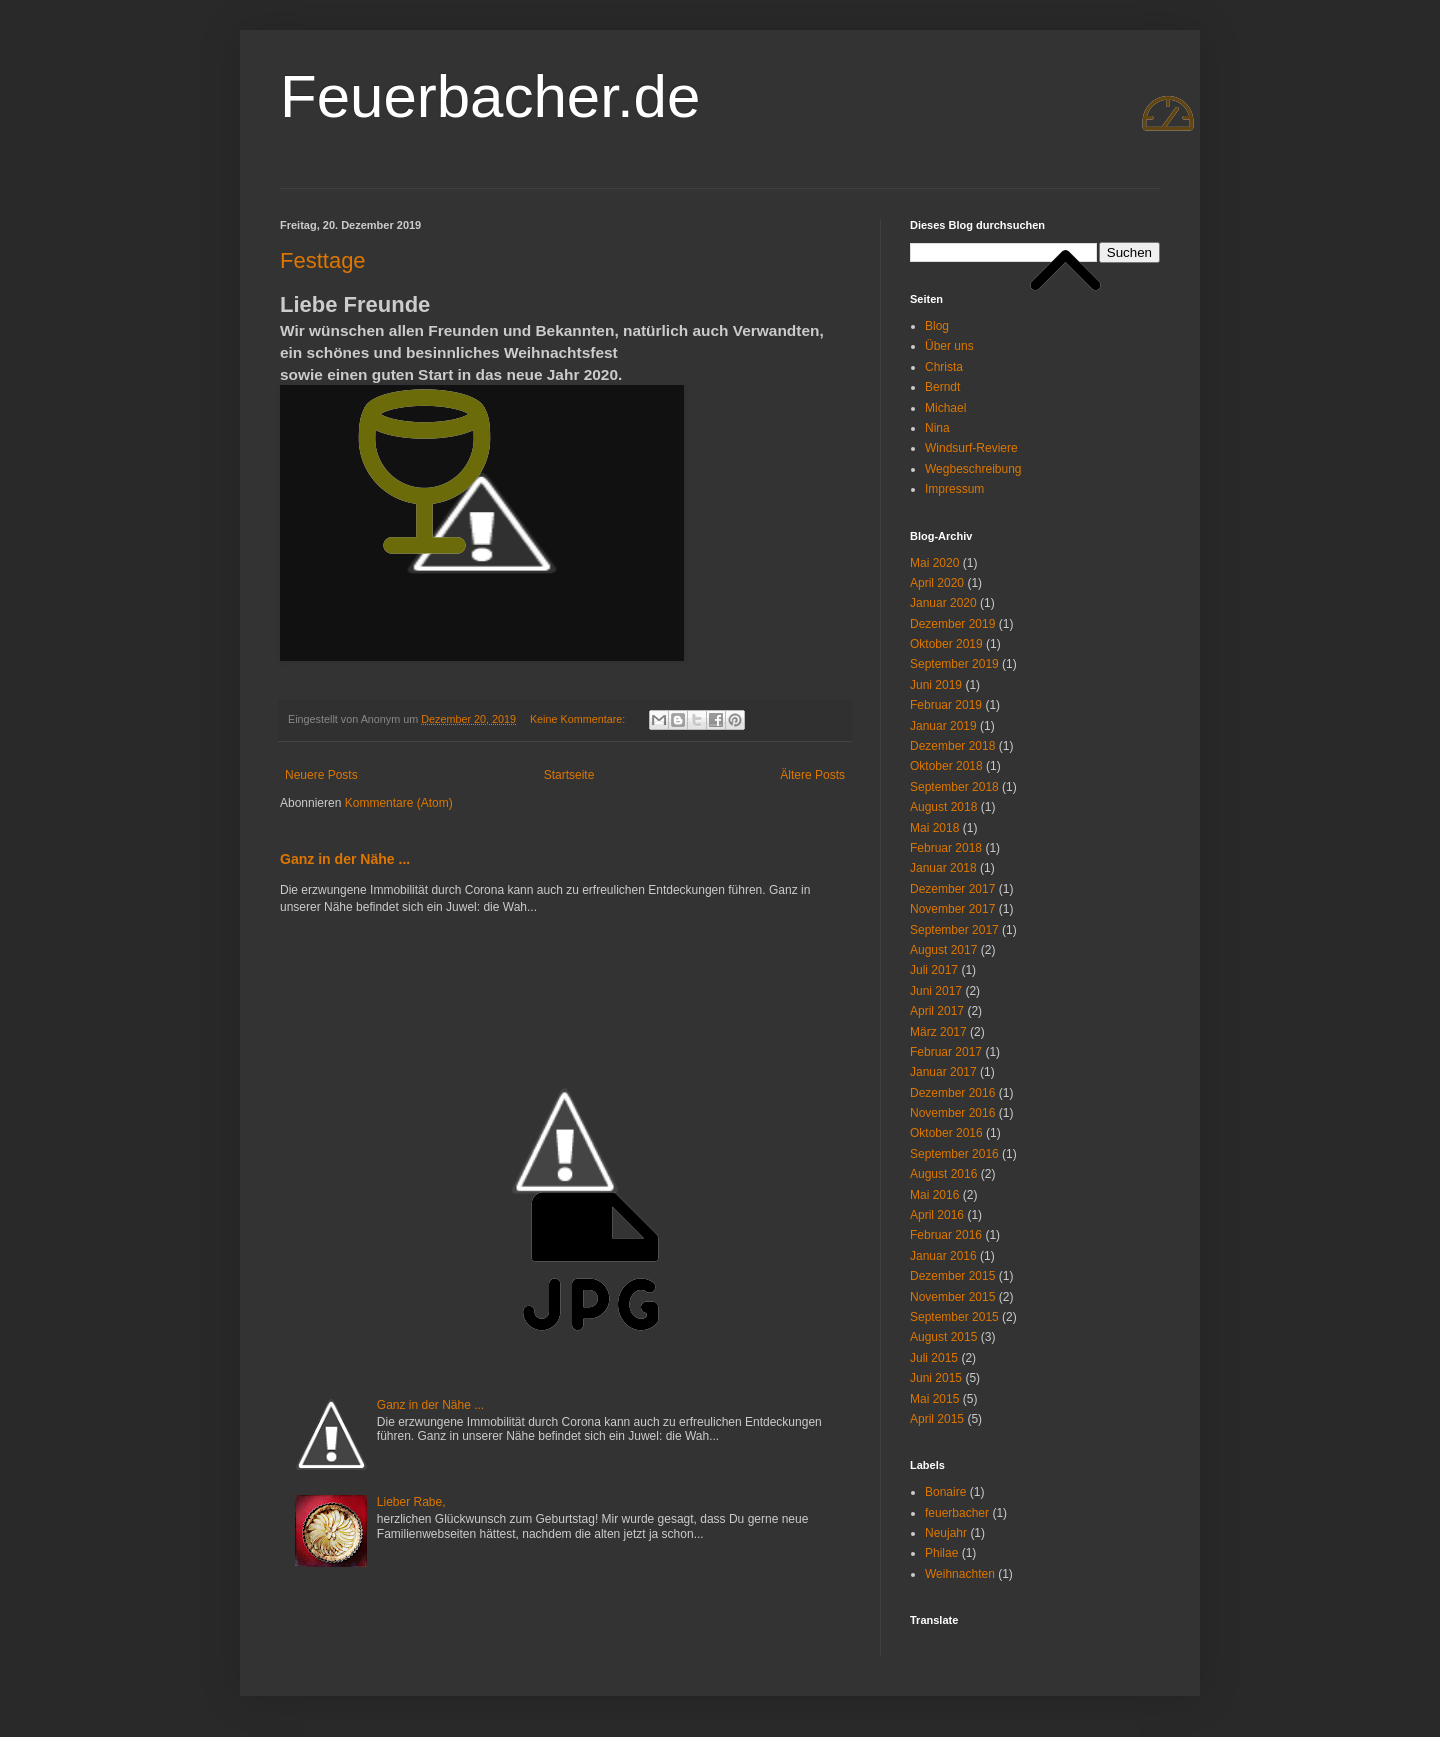 This screenshot has height=1737, width=1440. I want to click on view performance metrics or speed, so click(1168, 116).